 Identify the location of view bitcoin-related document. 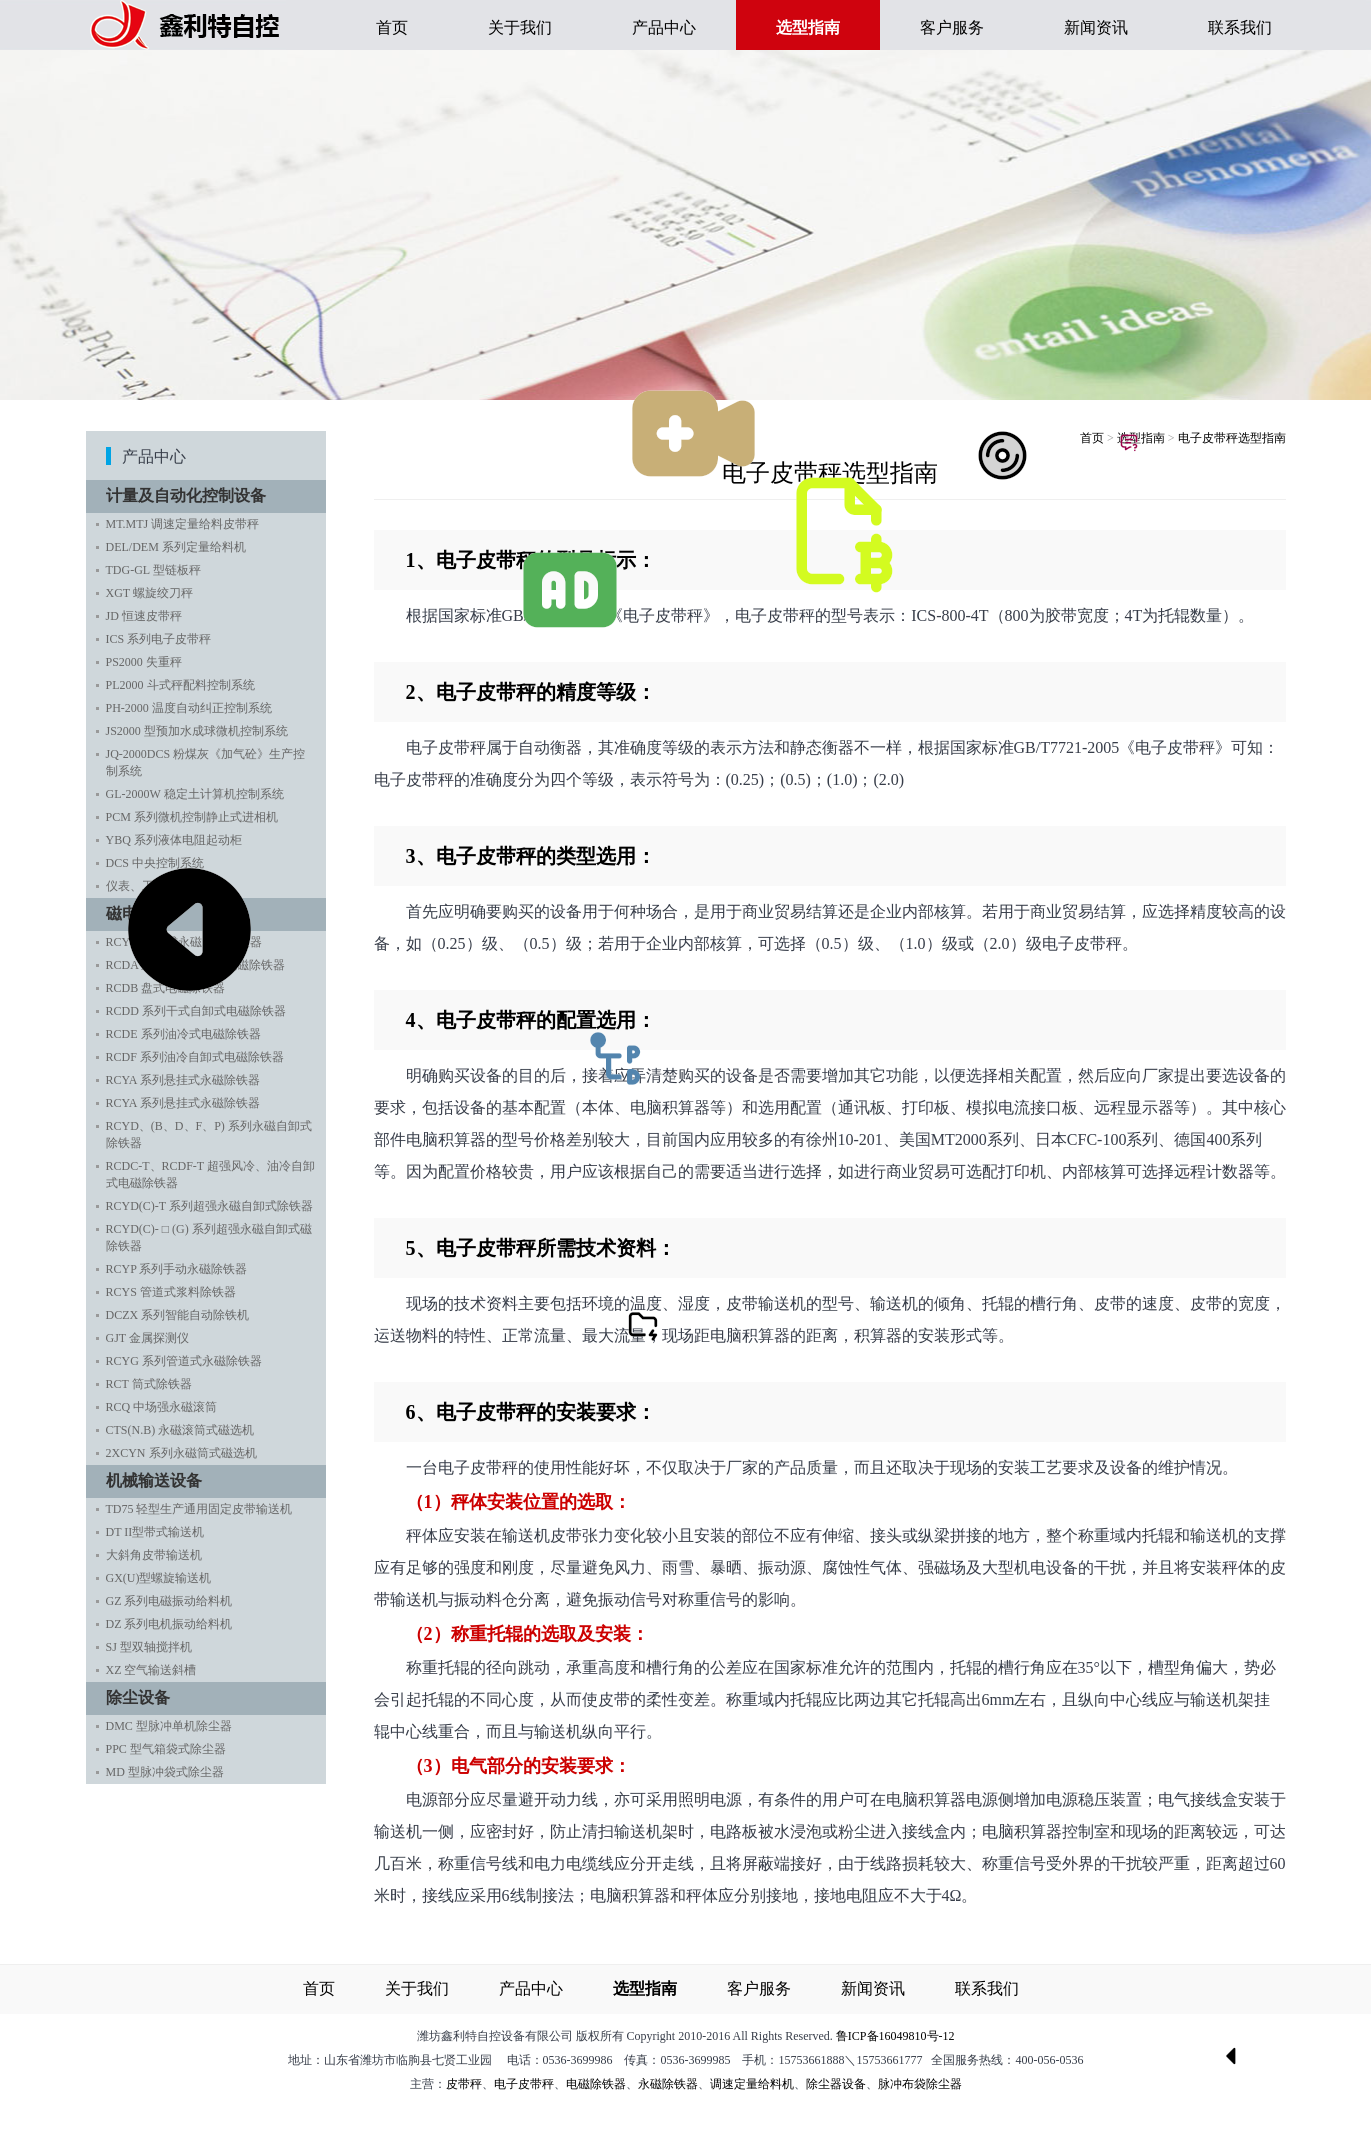
(839, 531).